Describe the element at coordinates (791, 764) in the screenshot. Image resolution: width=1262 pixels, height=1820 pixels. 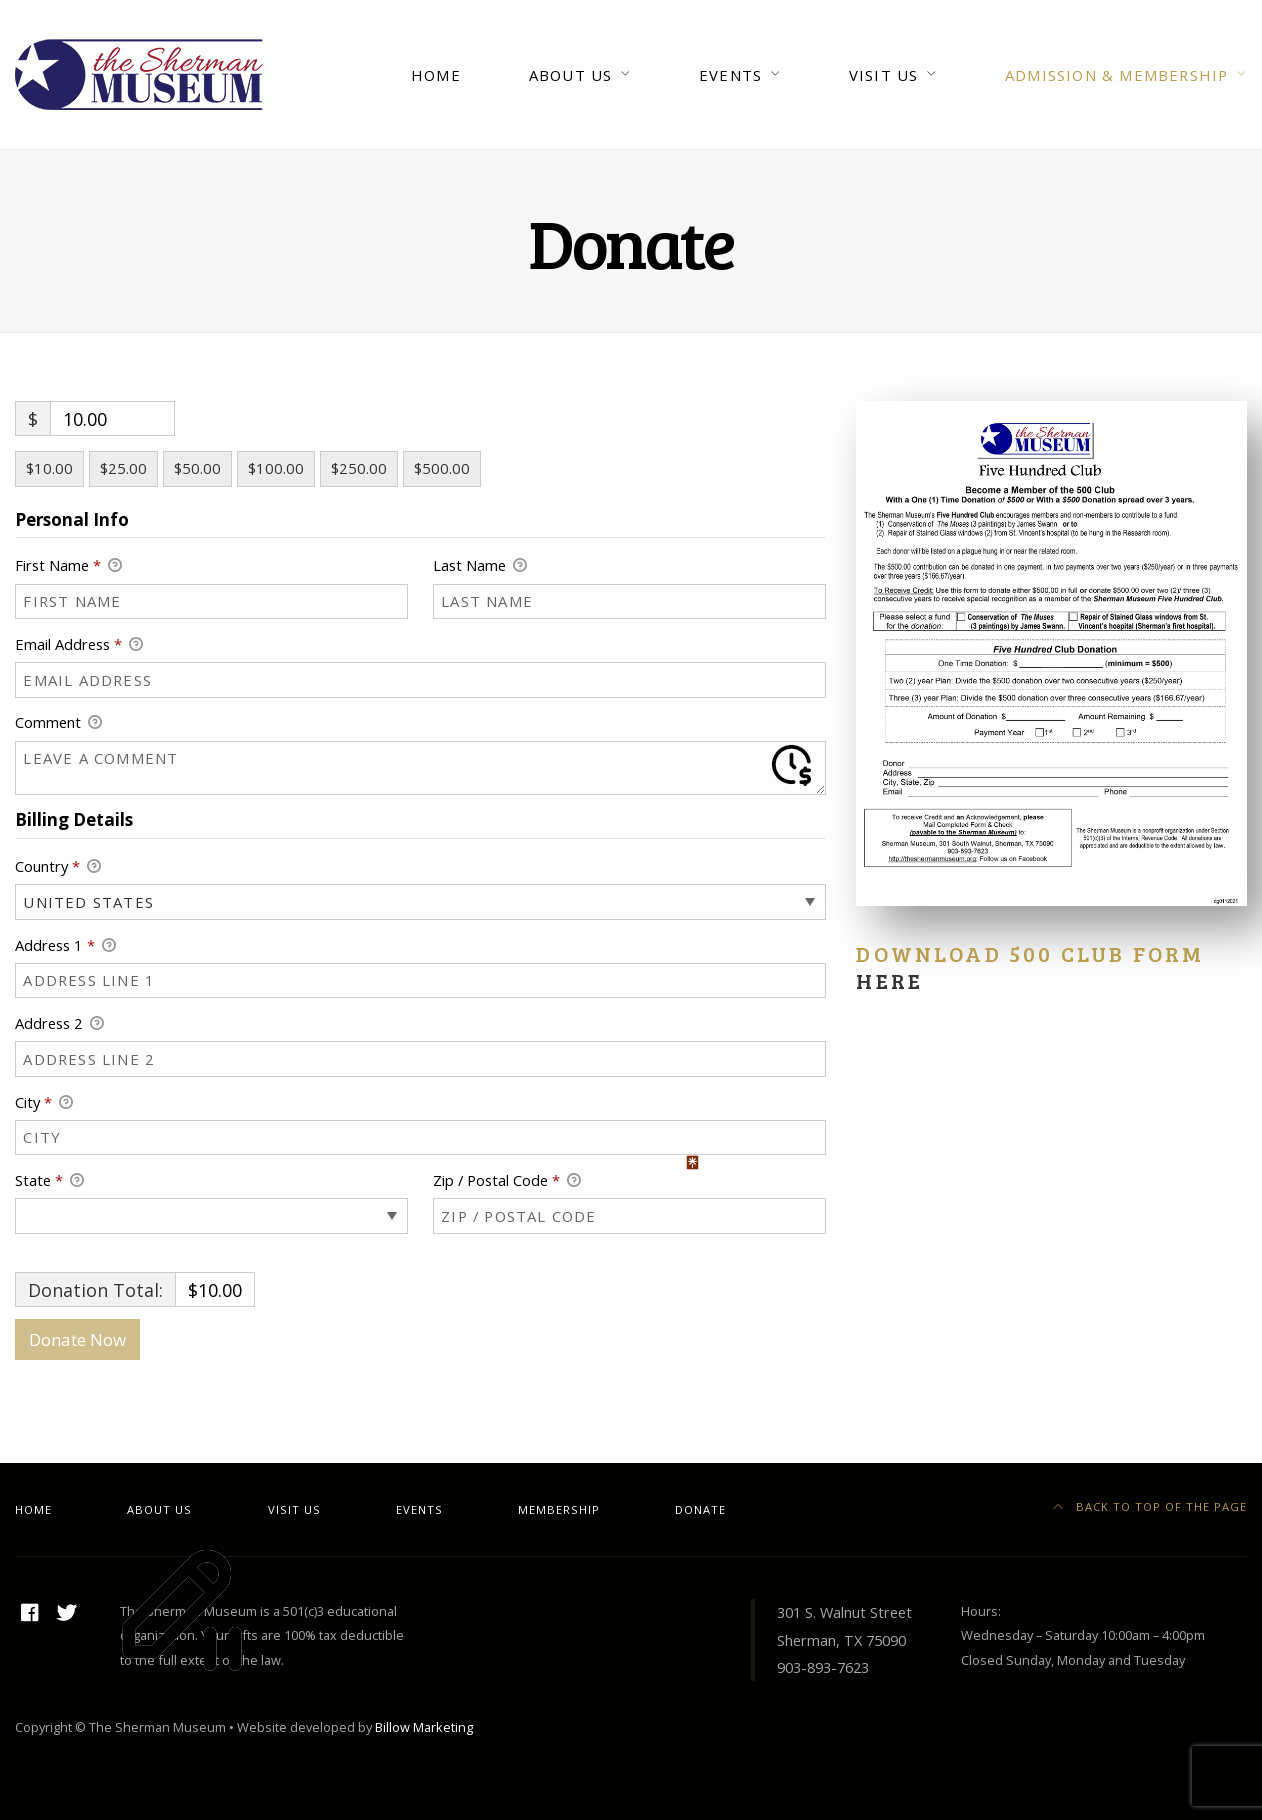
I see `view hourly rate or time-based pricing` at that location.